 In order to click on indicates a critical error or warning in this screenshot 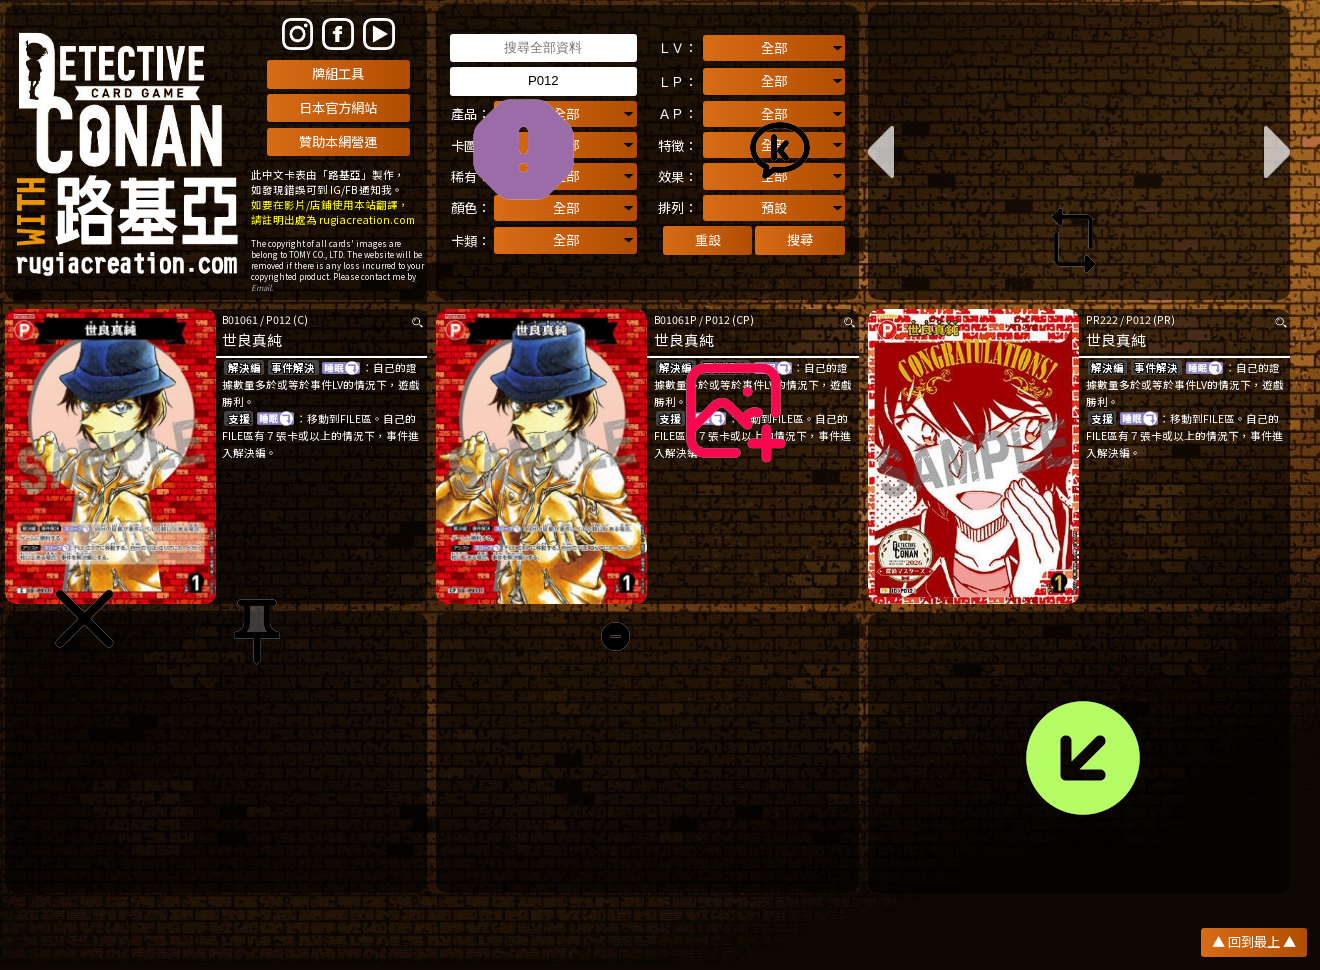, I will do `click(523, 149)`.